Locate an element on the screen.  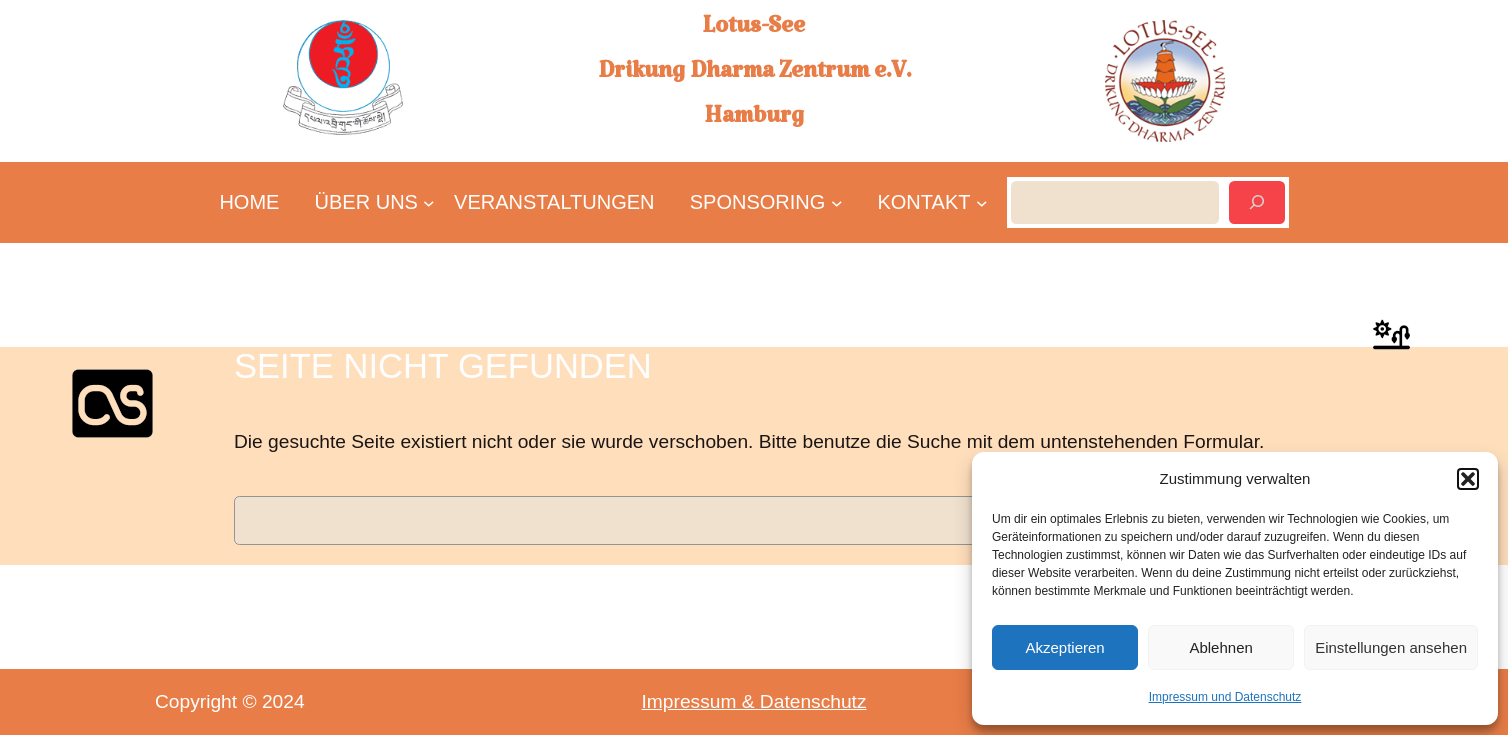
indicates drought or dry weather conditions is located at coordinates (1391, 334).